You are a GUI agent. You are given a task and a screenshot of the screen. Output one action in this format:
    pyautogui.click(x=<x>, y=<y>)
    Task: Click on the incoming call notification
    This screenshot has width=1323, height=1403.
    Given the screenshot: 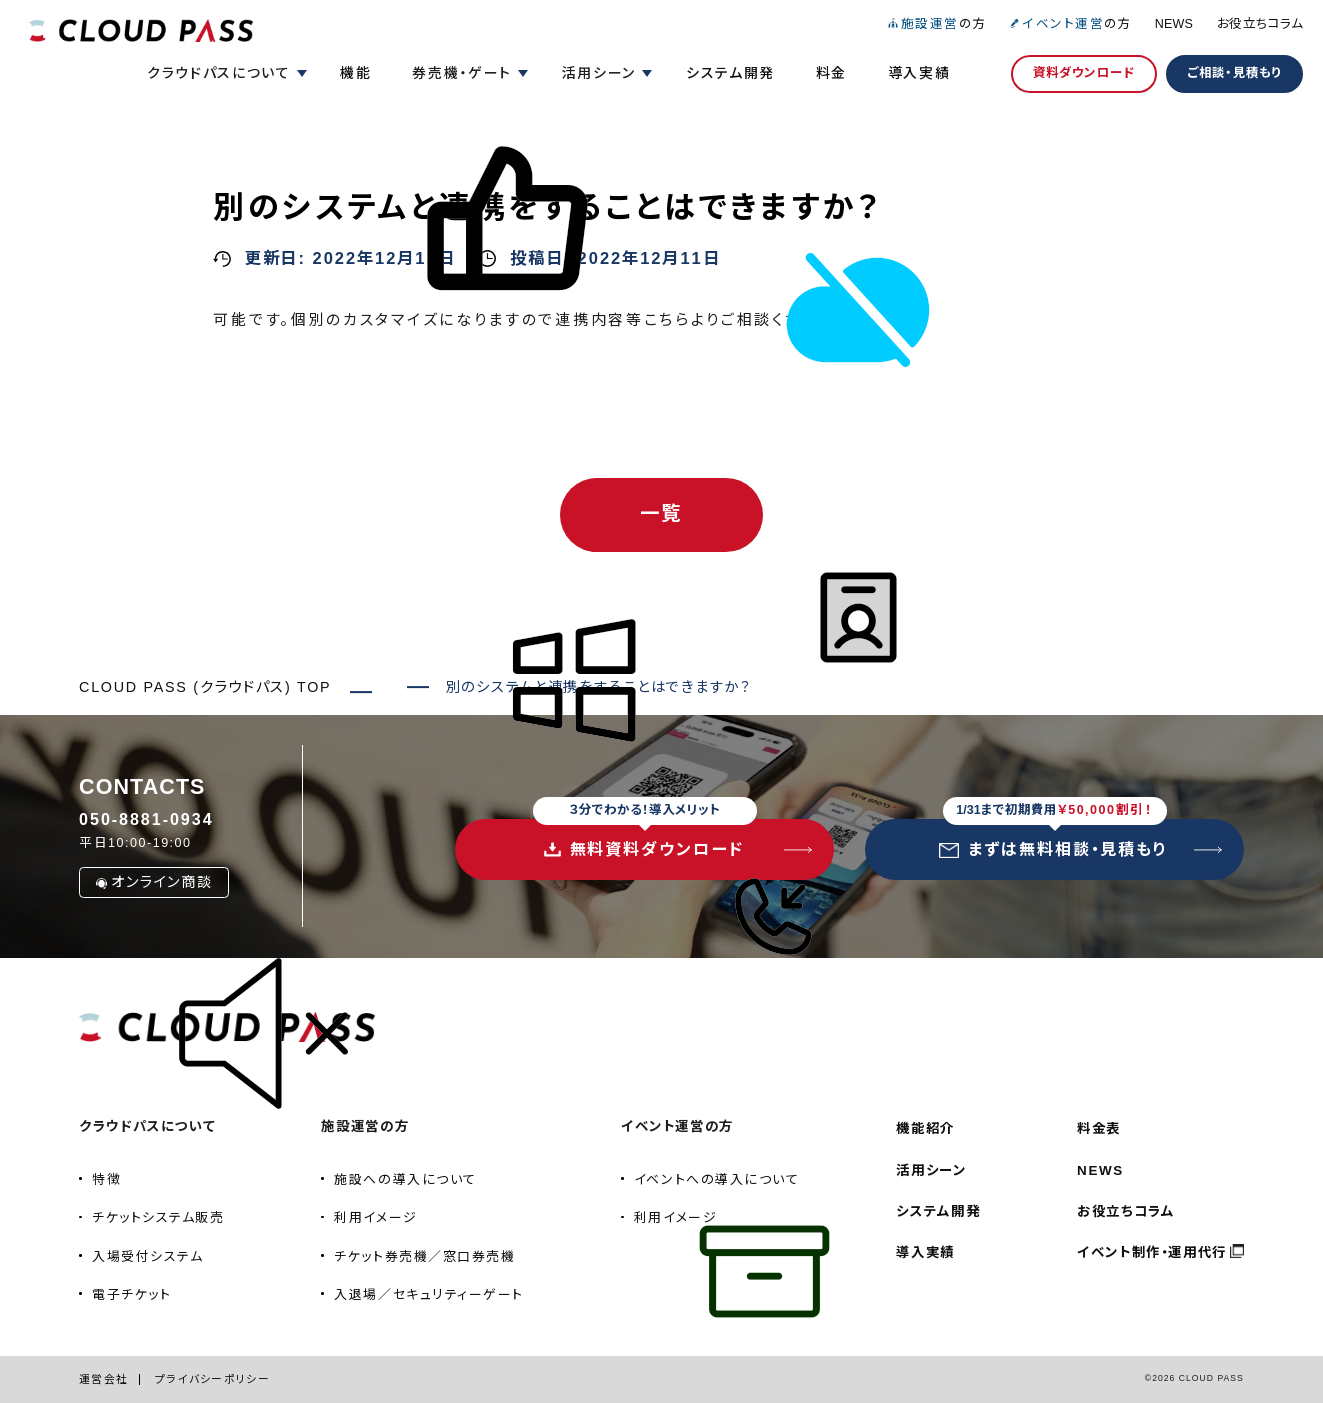 What is the action you would take?
    pyautogui.click(x=775, y=915)
    